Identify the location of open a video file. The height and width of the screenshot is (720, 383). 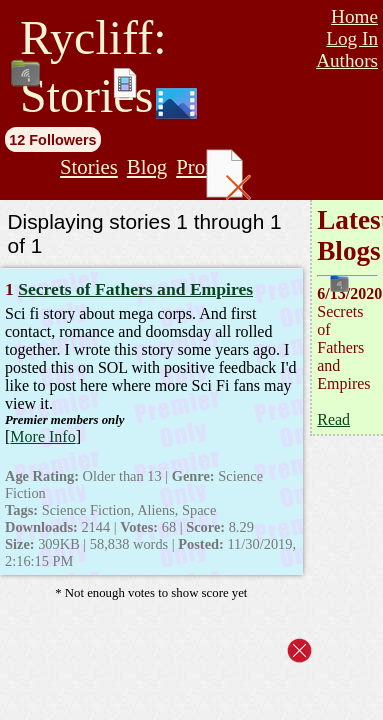
(125, 83).